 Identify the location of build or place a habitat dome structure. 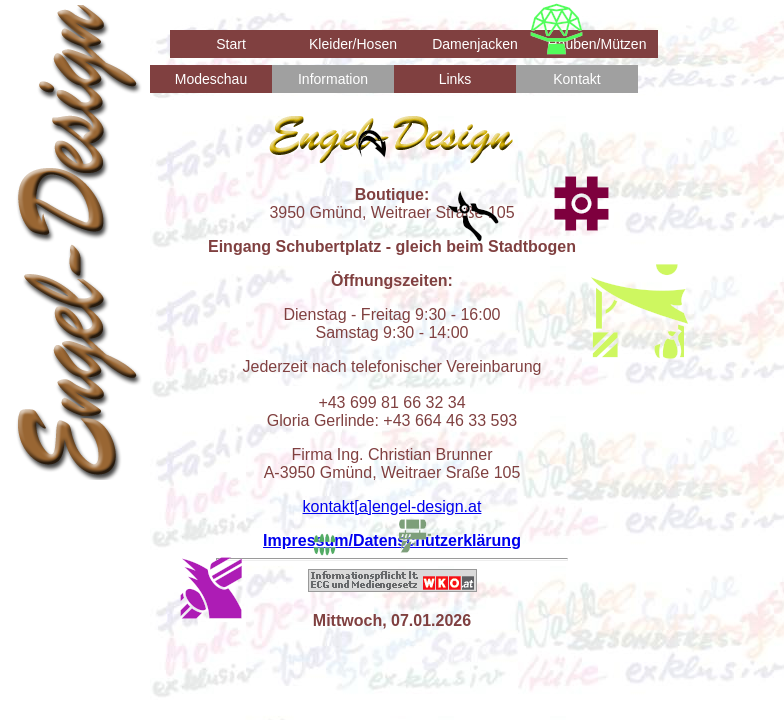
(556, 28).